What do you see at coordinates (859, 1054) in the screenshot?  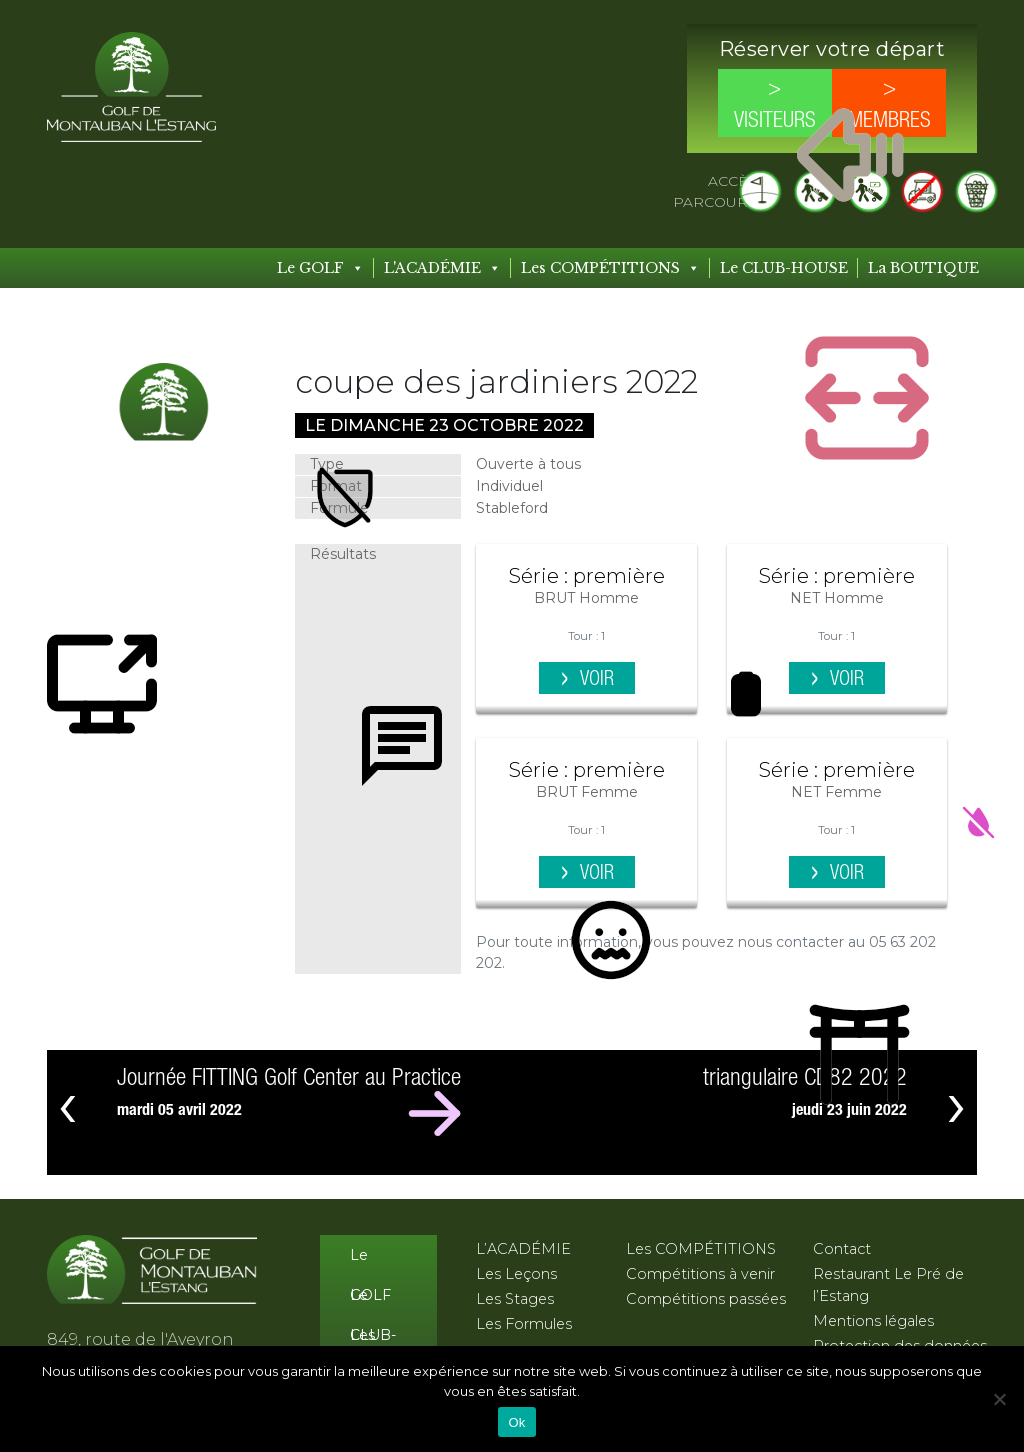 I see `access japanese cultural content or settings` at bounding box center [859, 1054].